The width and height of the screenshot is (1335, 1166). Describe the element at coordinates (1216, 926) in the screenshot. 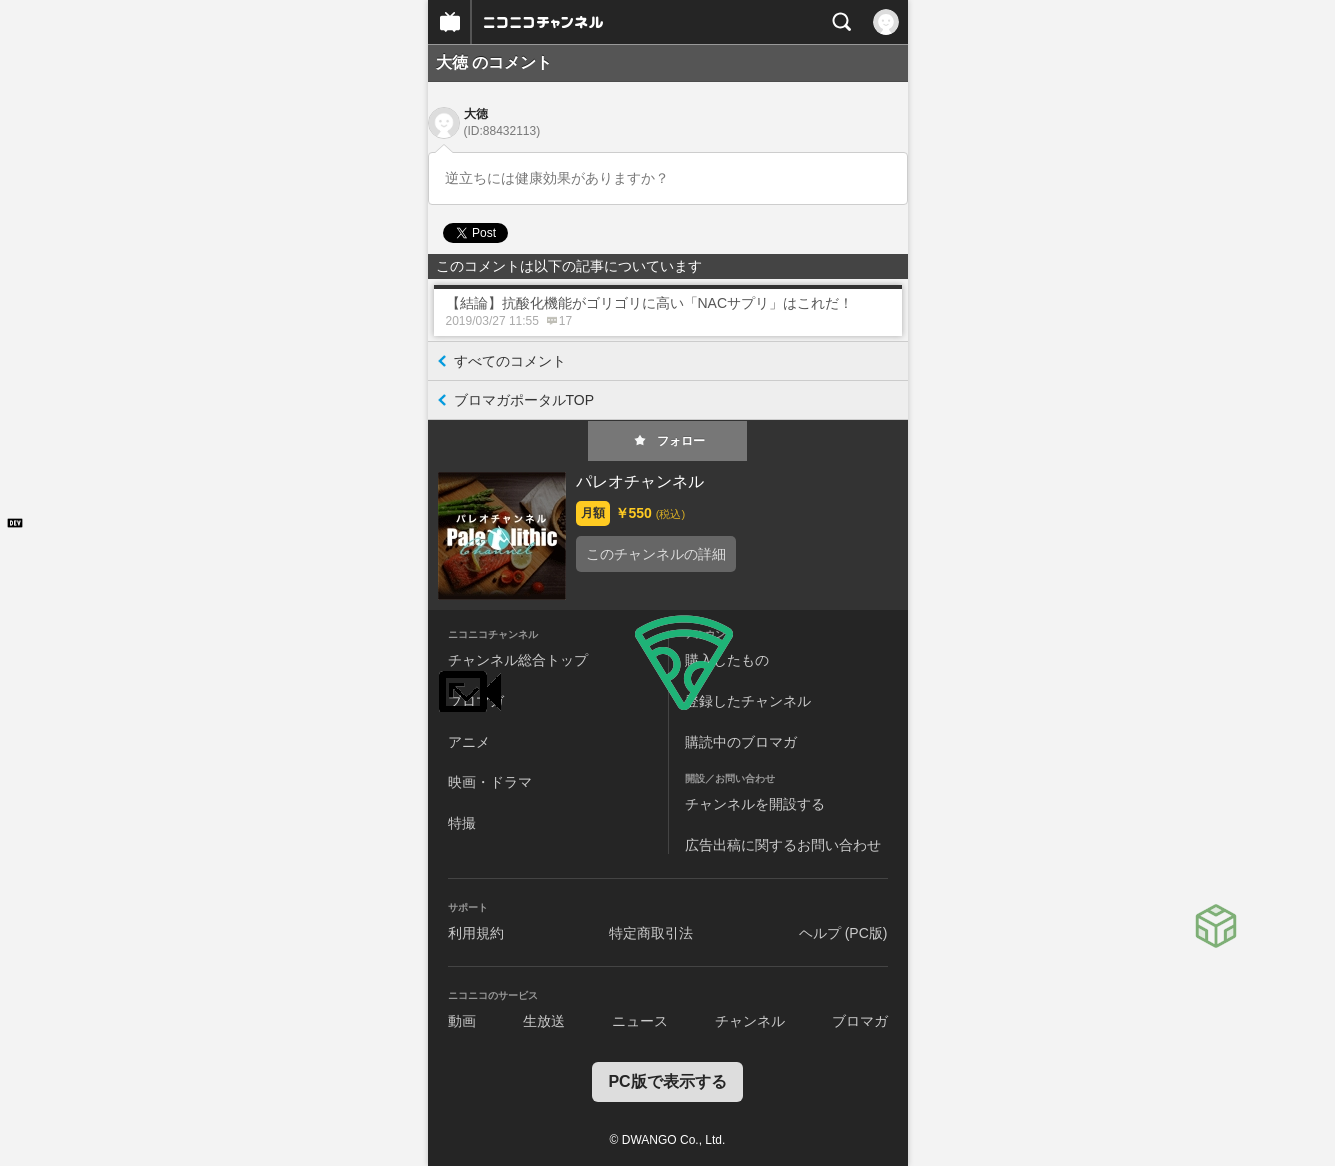

I see `open codesandbox development environment` at that location.